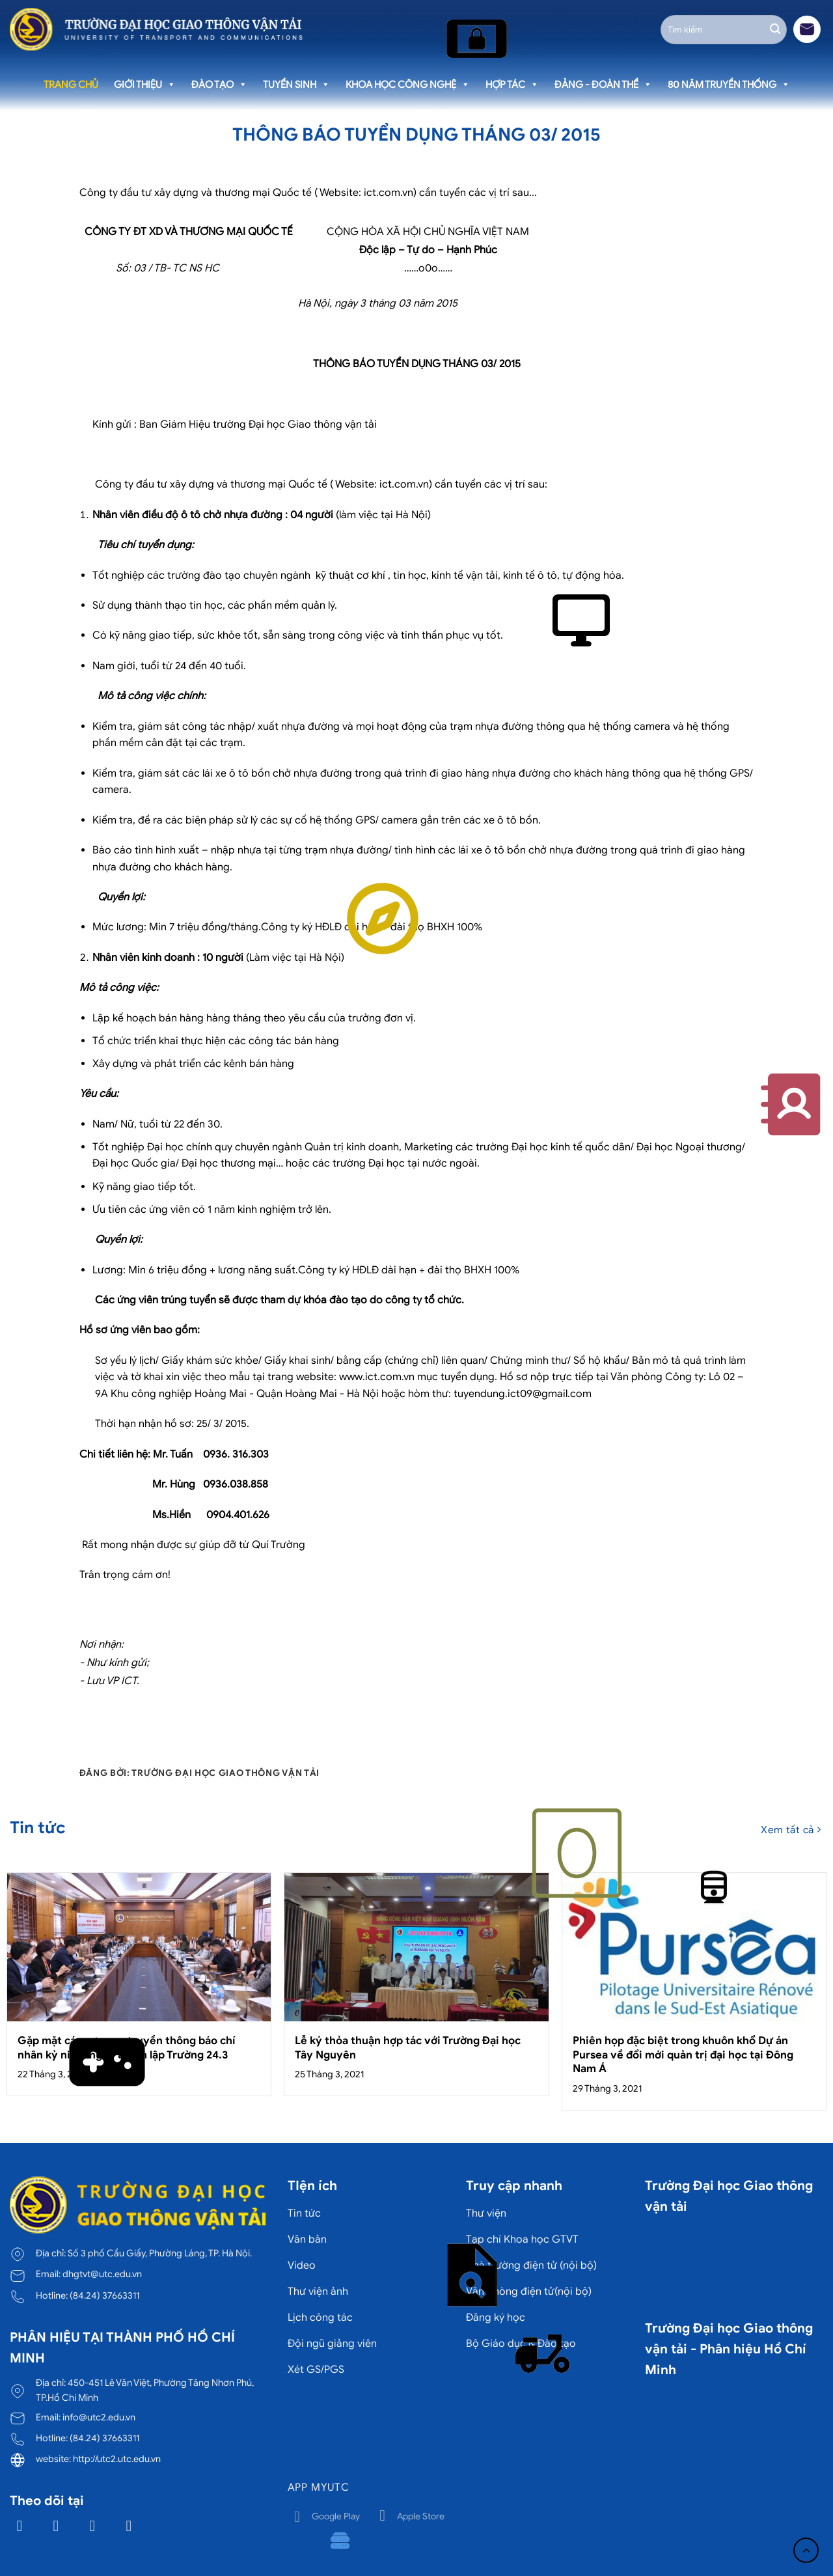 The image size is (833, 2576). I want to click on access gaming features or settings, so click(107, 2062).